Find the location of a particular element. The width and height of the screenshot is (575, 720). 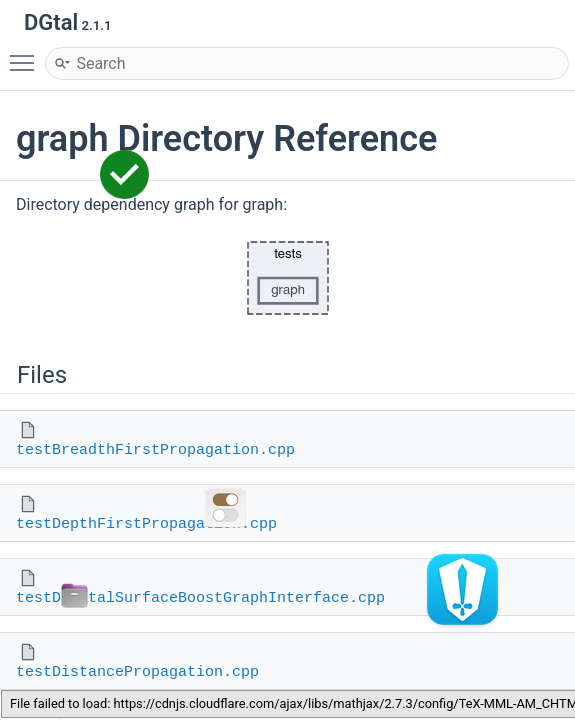

confirm or approve an action is located at coordinates (124, 174).